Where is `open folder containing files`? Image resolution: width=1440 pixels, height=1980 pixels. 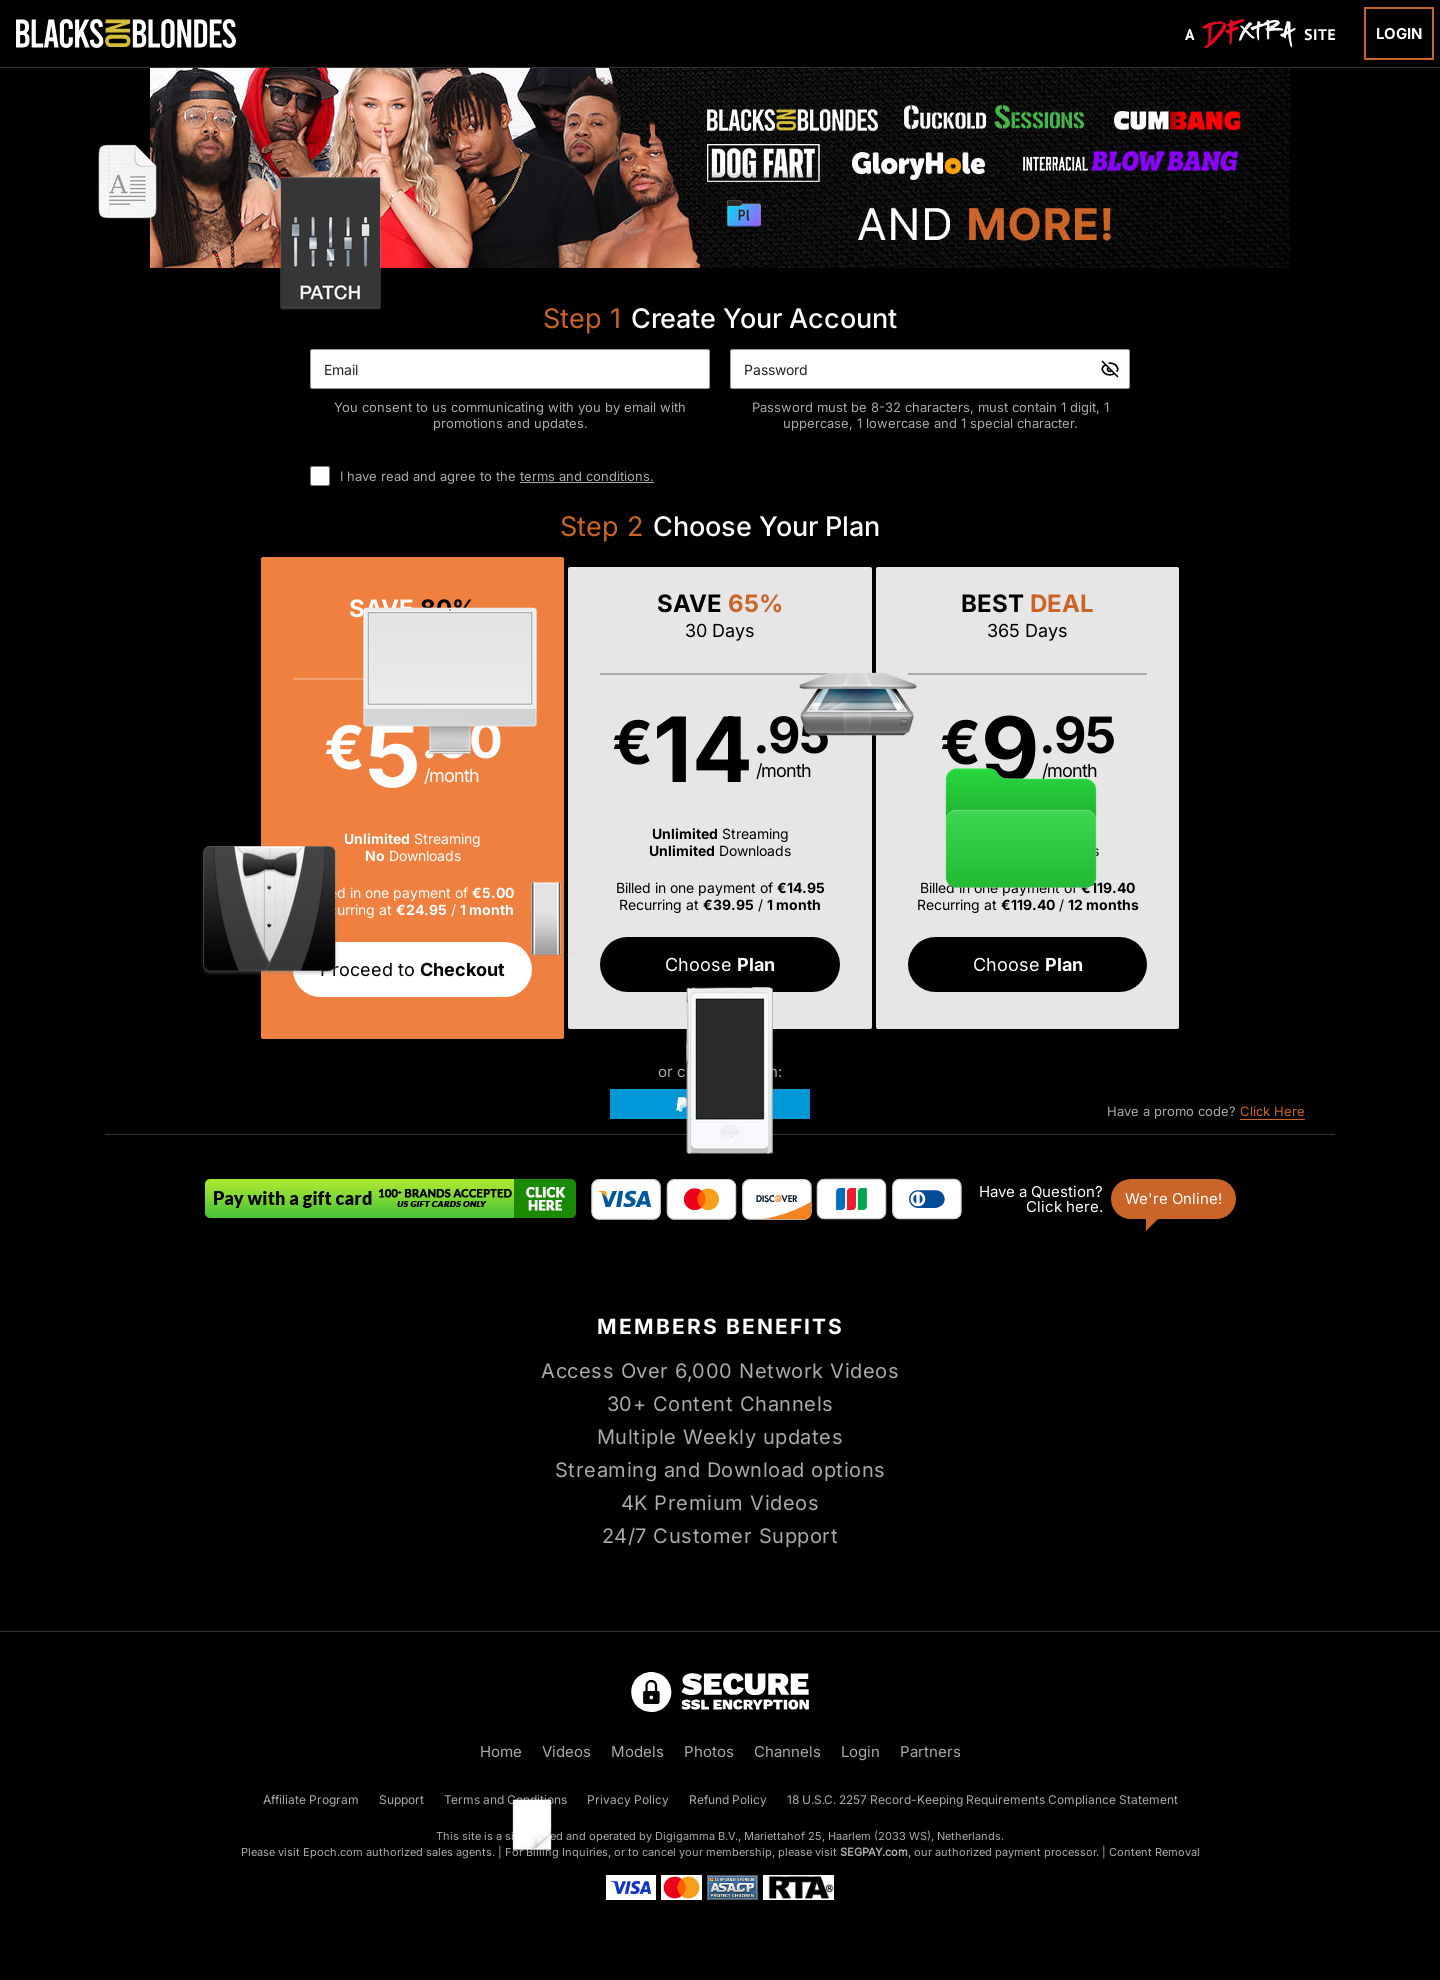
open folder containing files is located at coordinates (1021, 828).